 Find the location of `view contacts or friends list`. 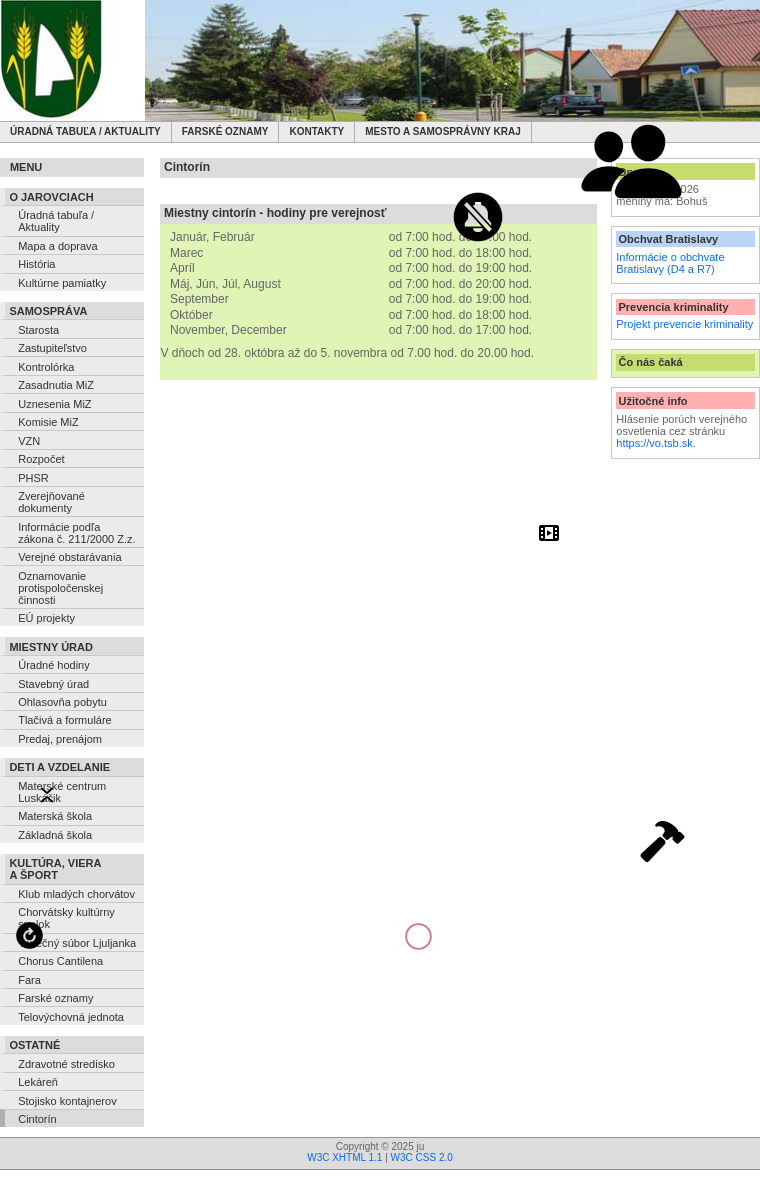

view contacts or friends list is located at coordinates (631, 161).